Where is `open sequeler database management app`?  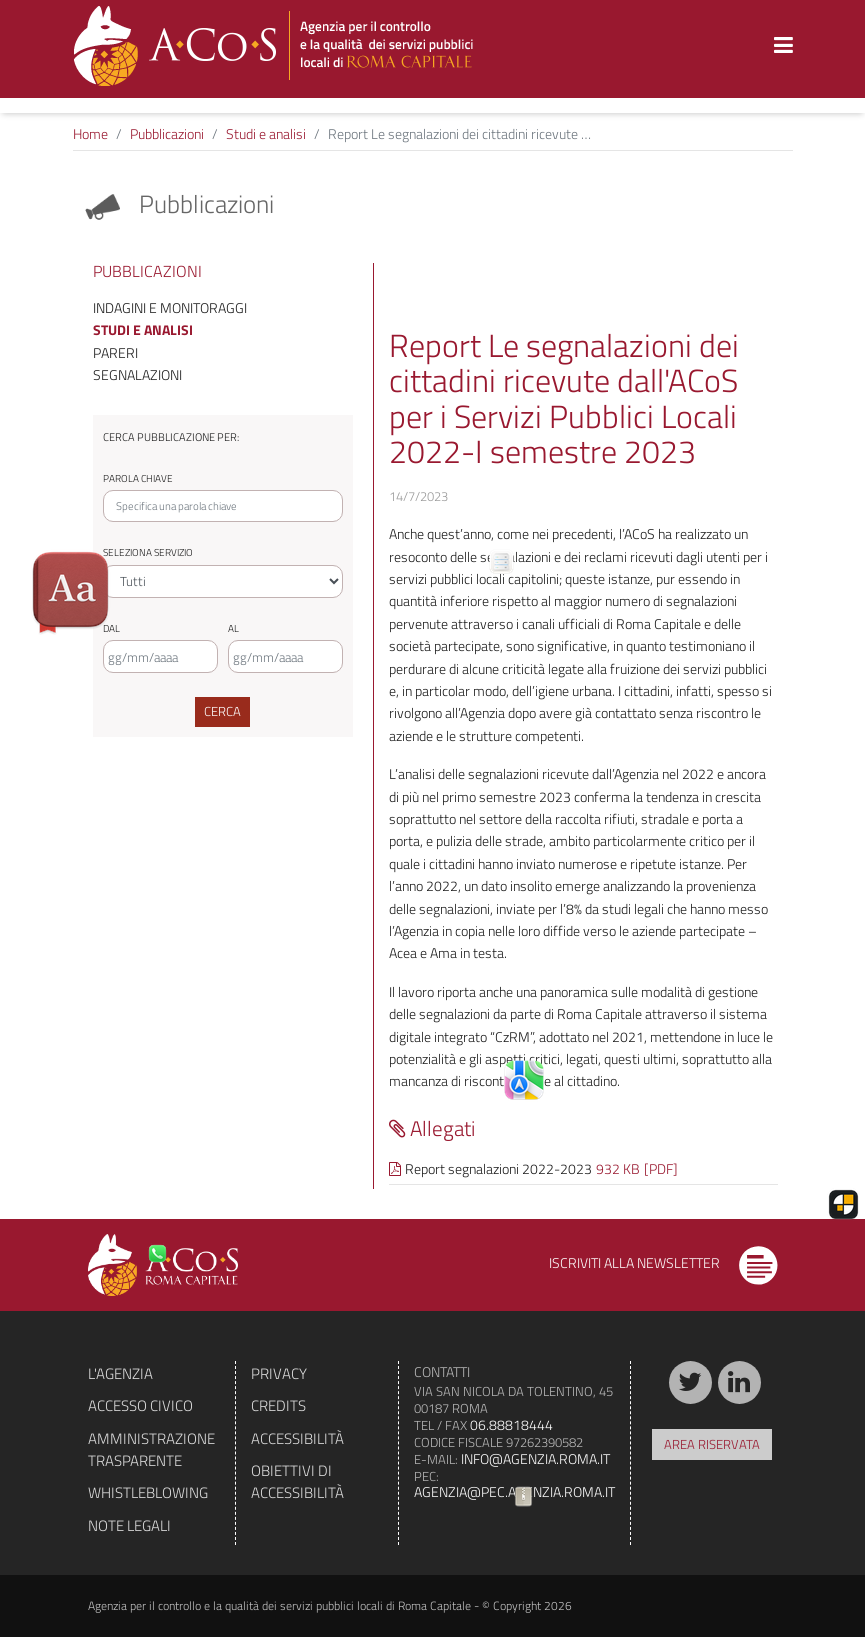 open sequeler database management app is located at coordinates (501, 561).